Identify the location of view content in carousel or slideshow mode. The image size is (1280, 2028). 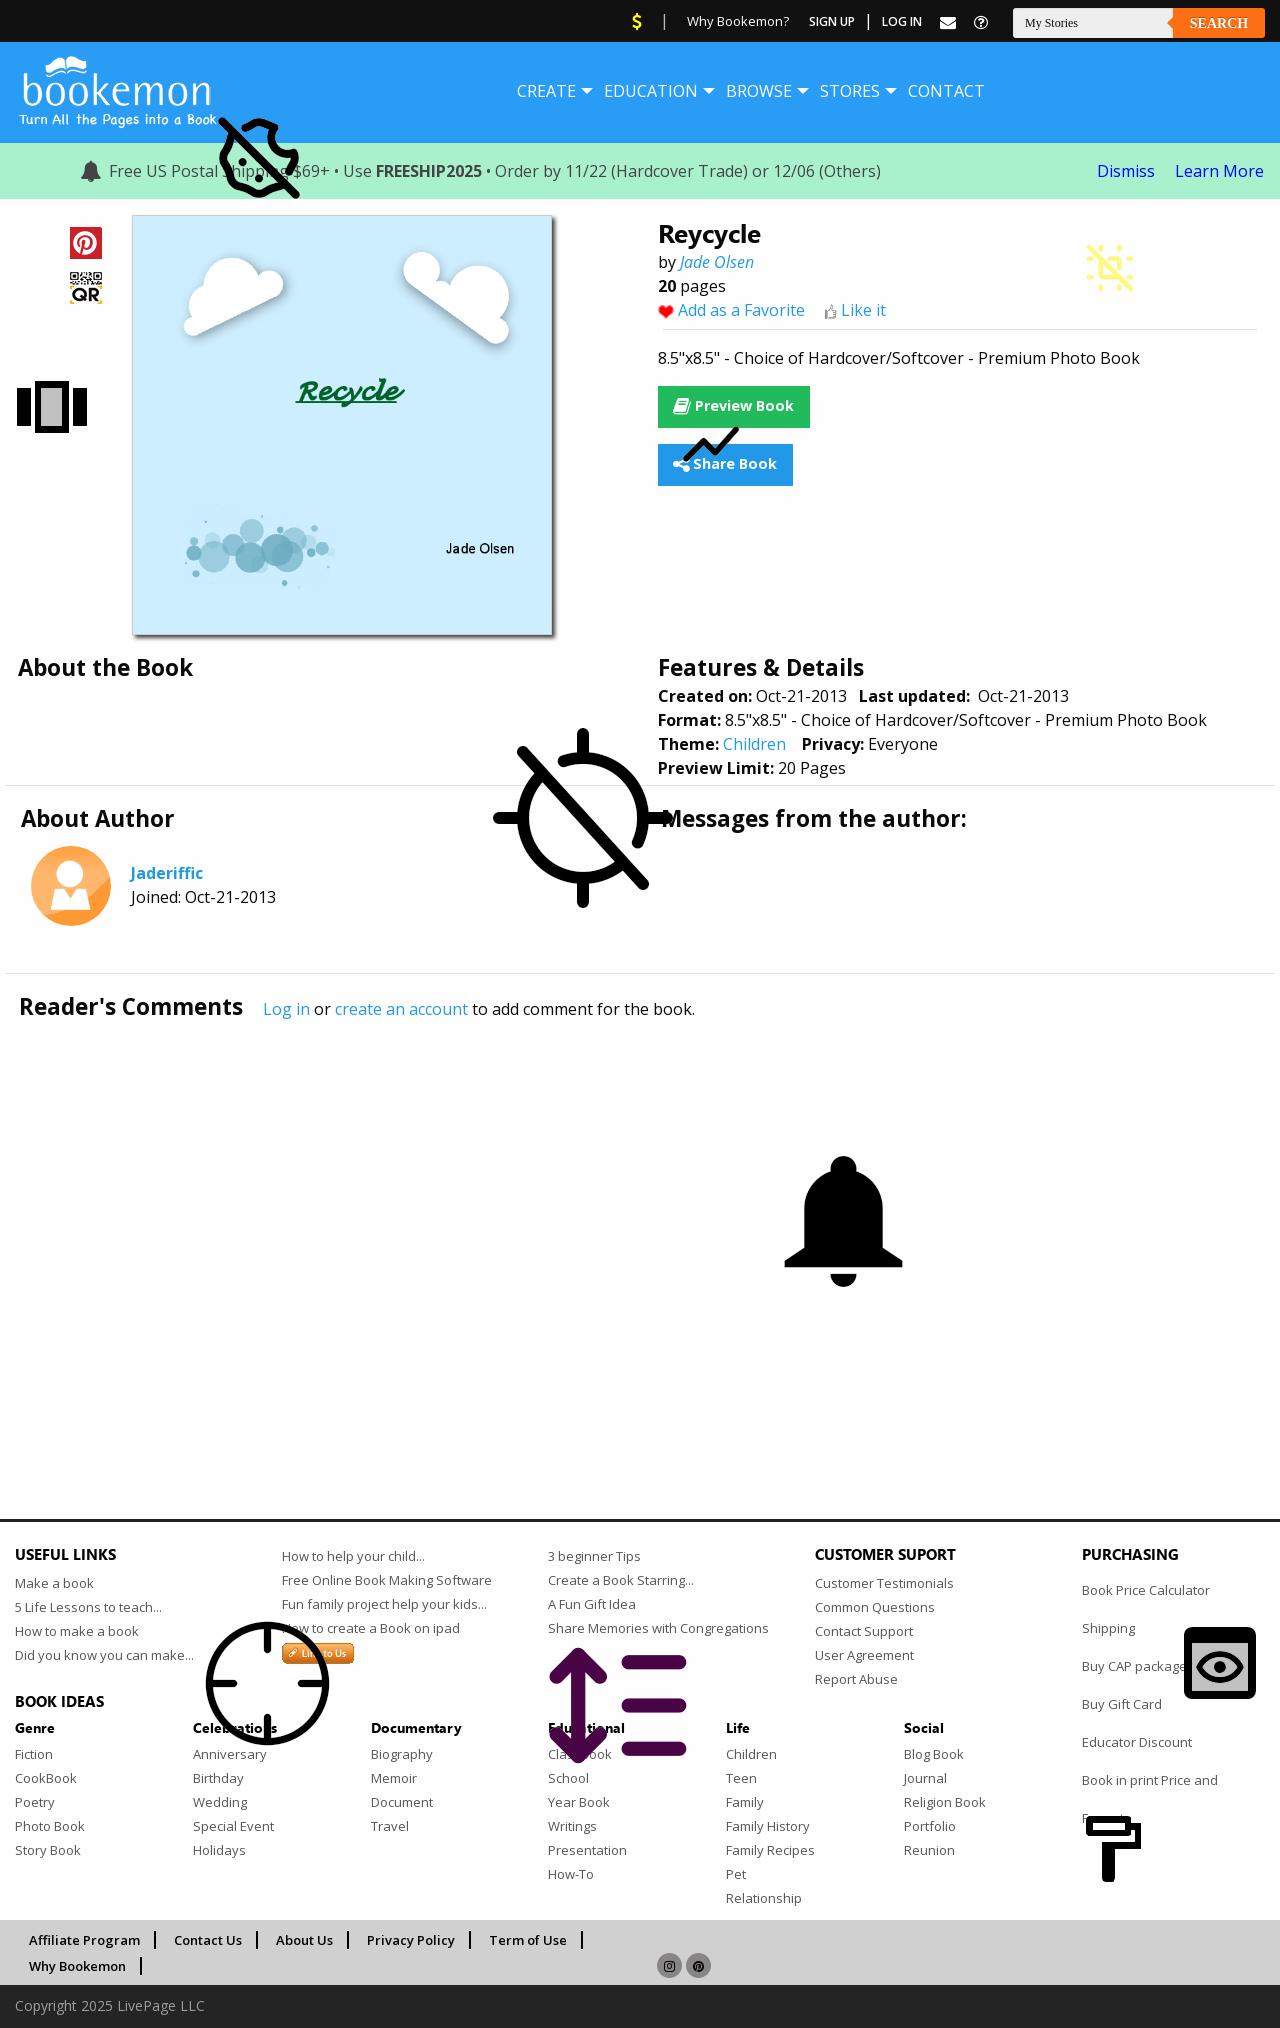
(52, 409).